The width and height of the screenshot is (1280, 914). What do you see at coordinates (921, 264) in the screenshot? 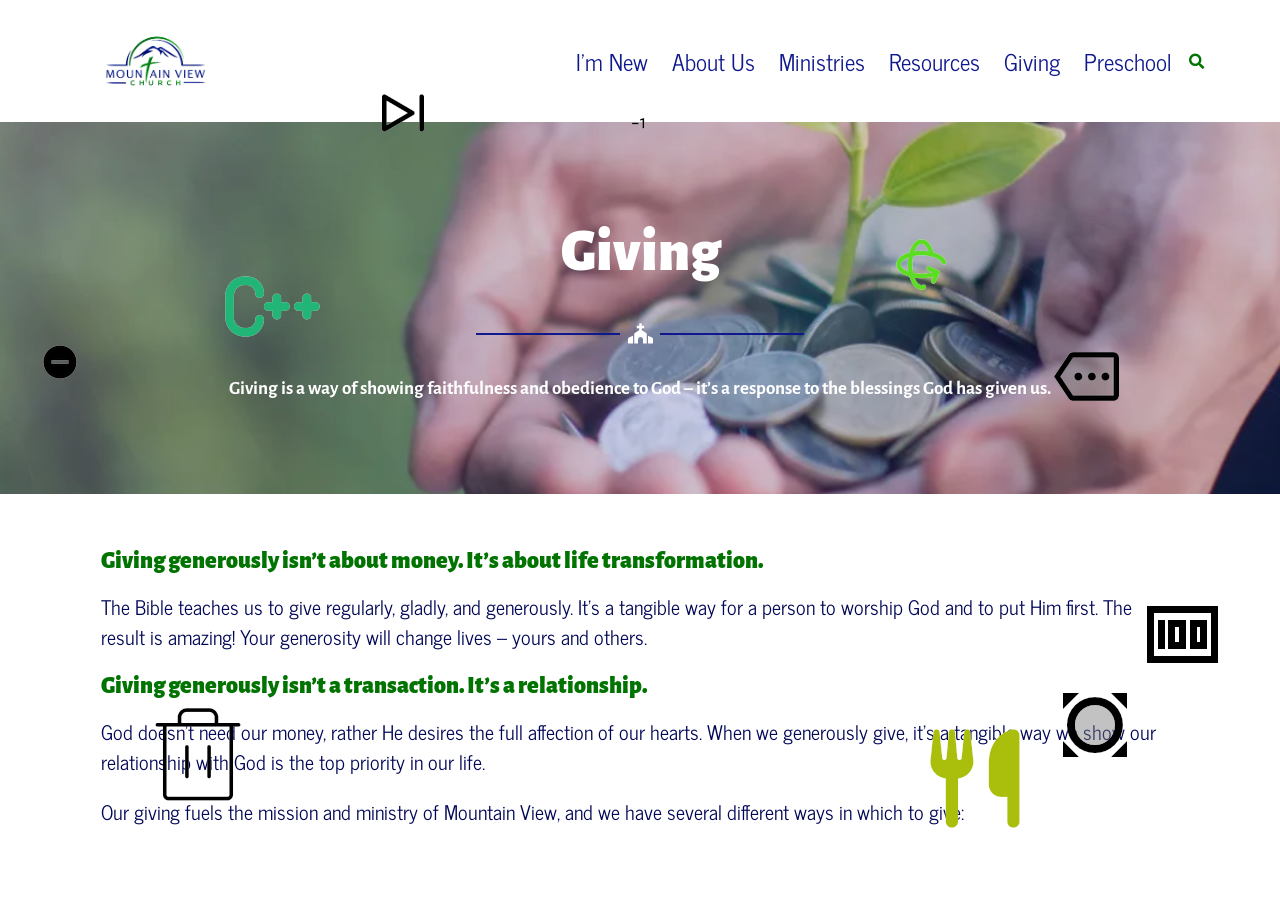
I see `rotate object in 3D space` at bounding box center [921, 264].